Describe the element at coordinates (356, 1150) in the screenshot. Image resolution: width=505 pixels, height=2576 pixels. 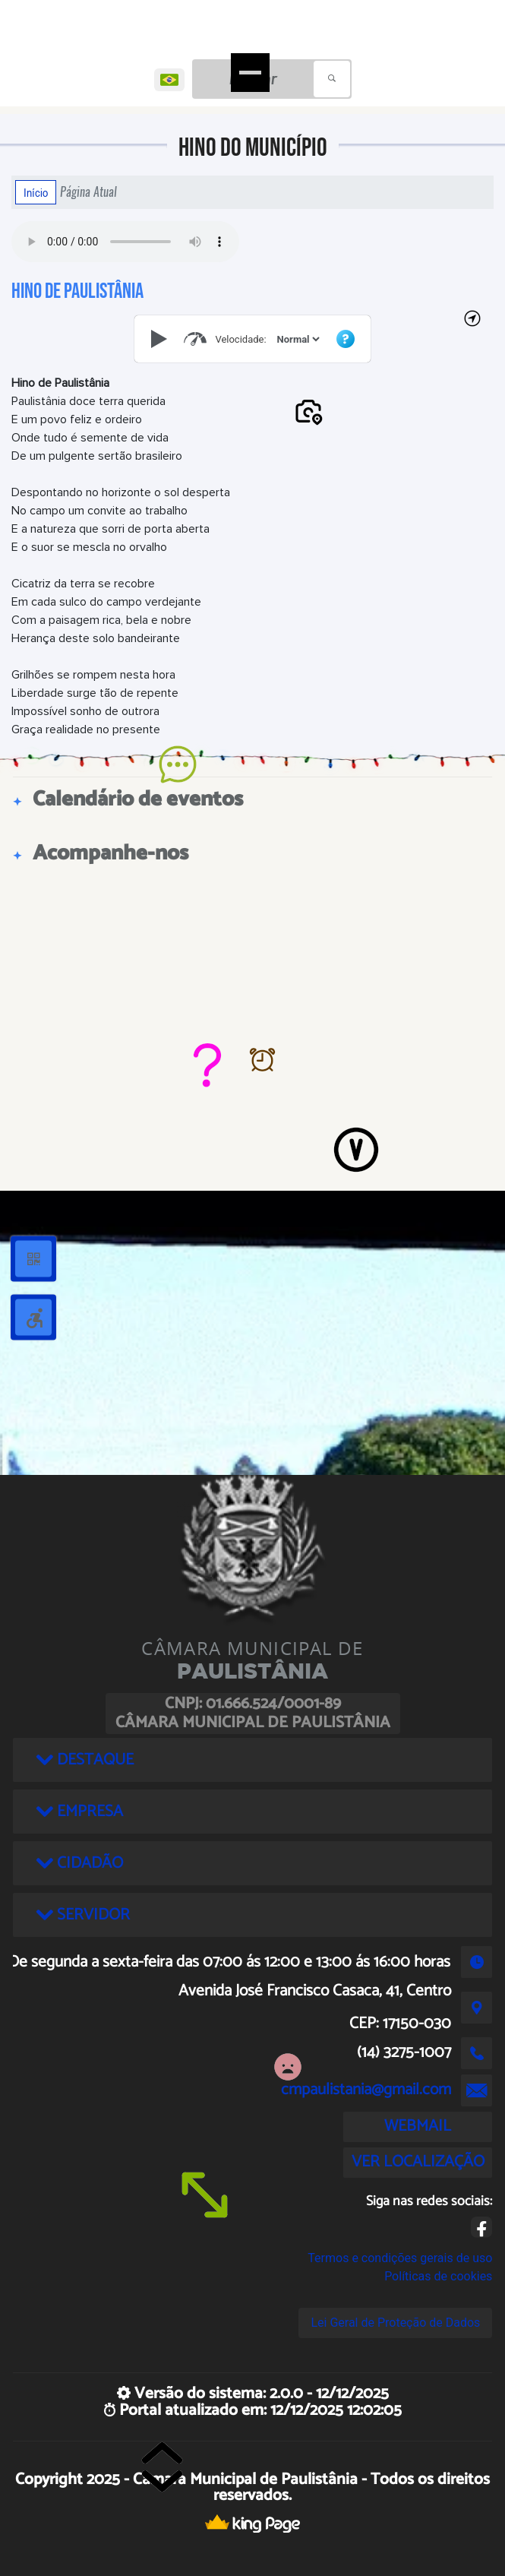
I see `indicates a verified status or account` at that location.